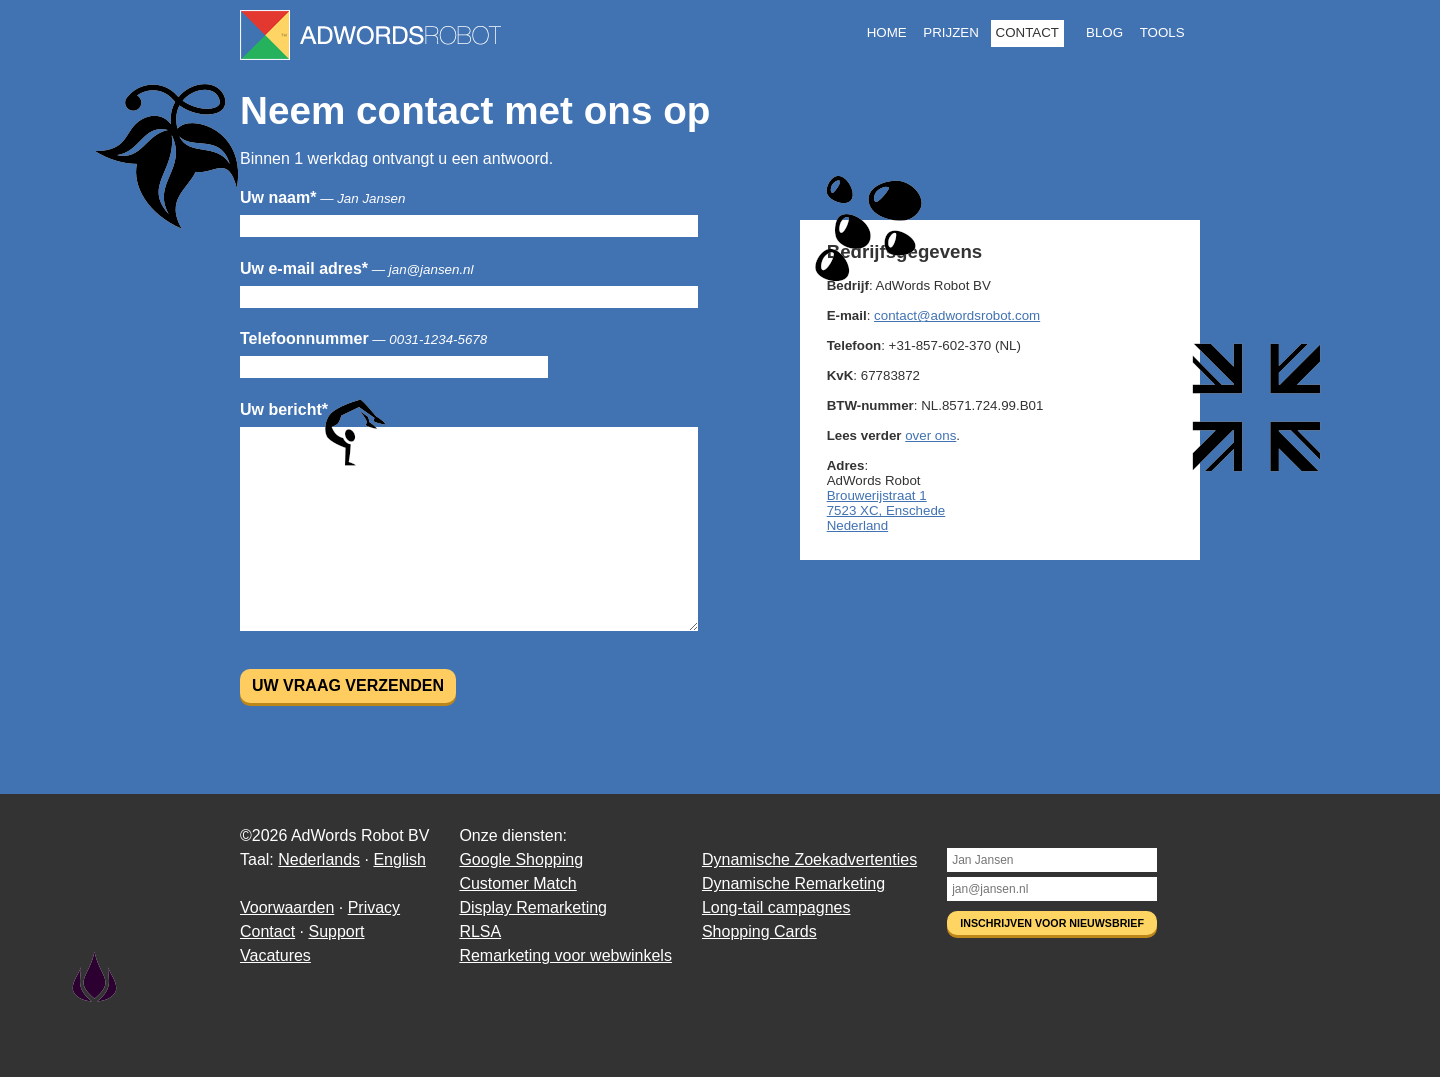  Describe the element at coordinates (355, 432) in the screenshot. I see `indicates flexibility or acrobatics skill` at that location.